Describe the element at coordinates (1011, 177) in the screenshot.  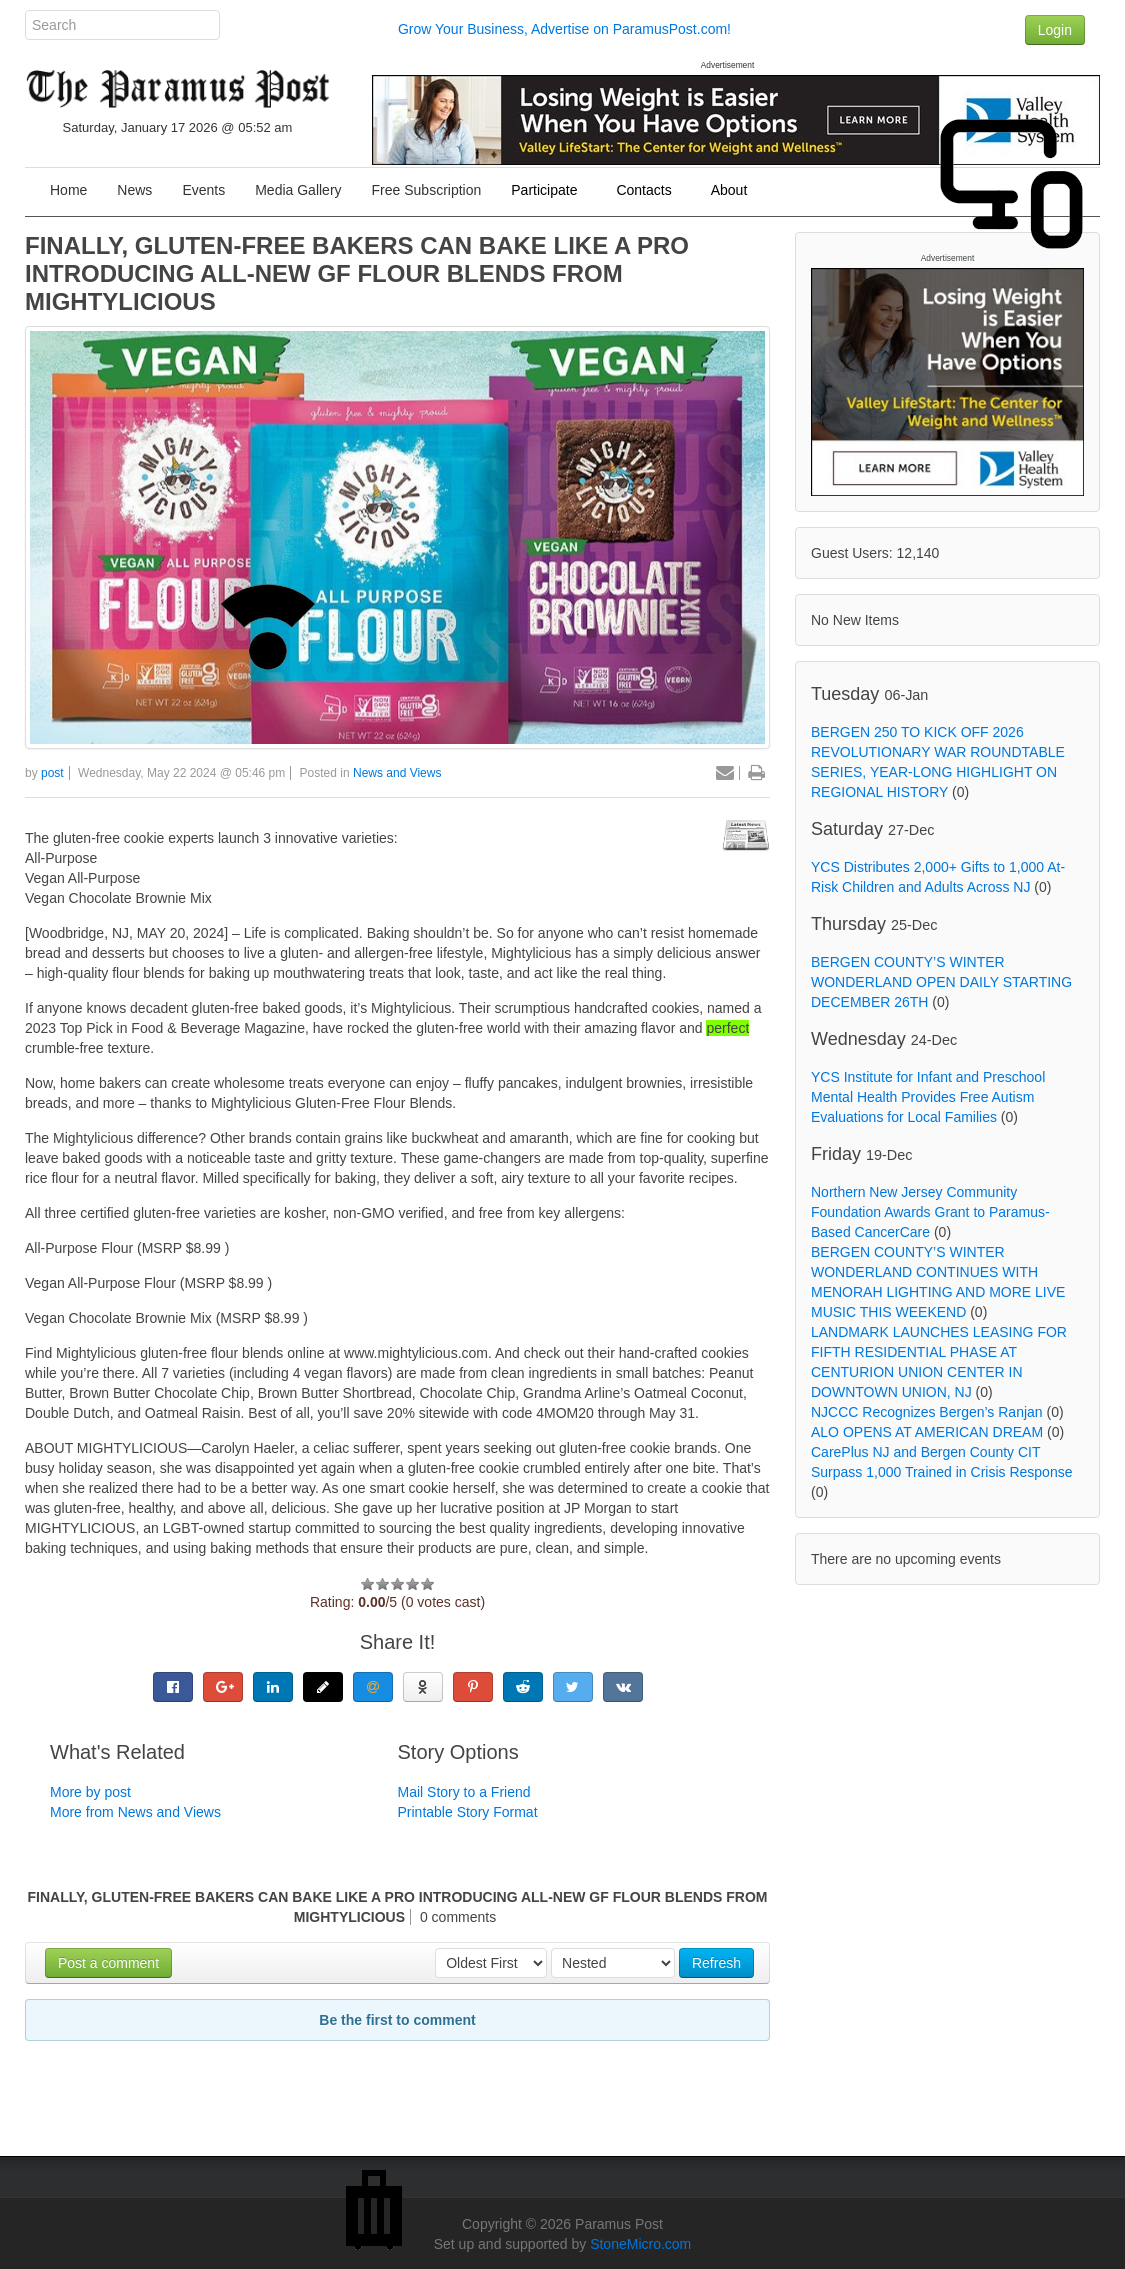
I see `switch between desktop and mobile view` at that location.